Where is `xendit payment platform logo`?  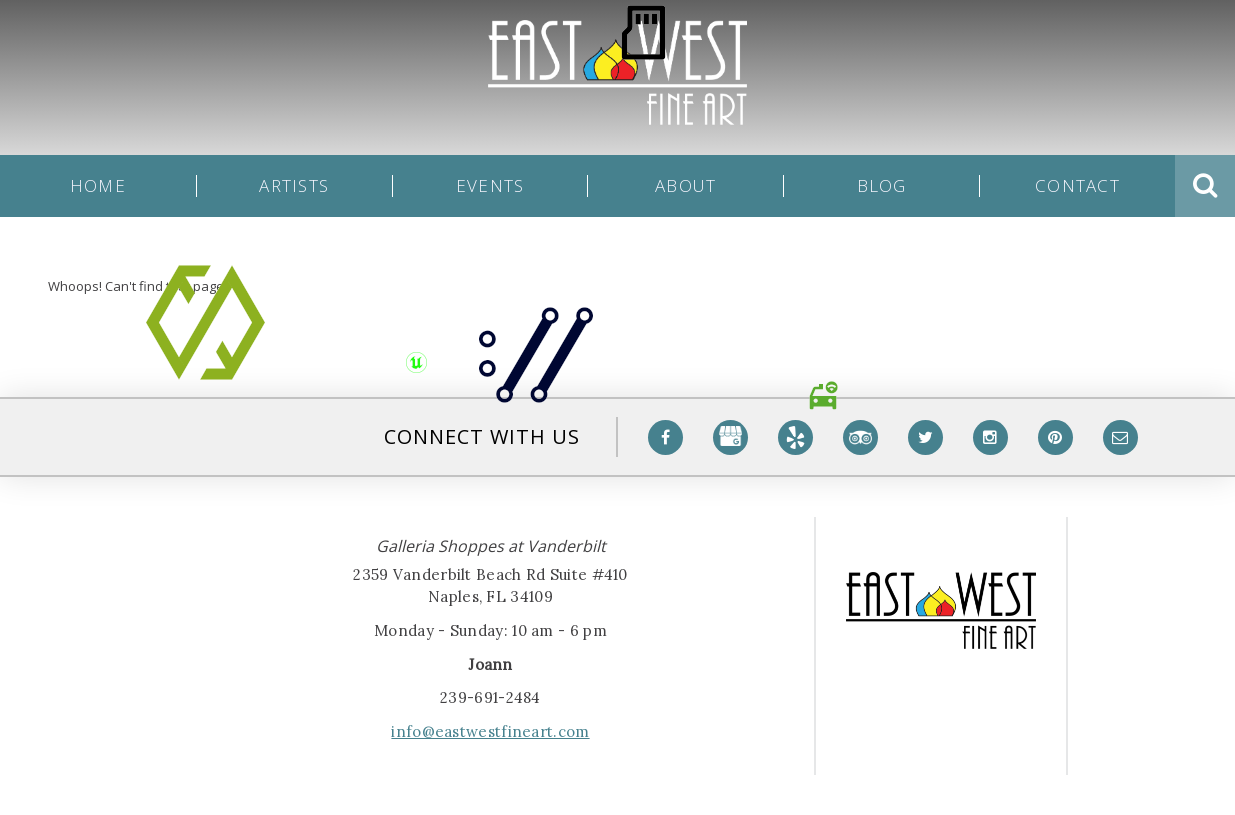
xendit payment platform logo is located at coordinates (205, 322).